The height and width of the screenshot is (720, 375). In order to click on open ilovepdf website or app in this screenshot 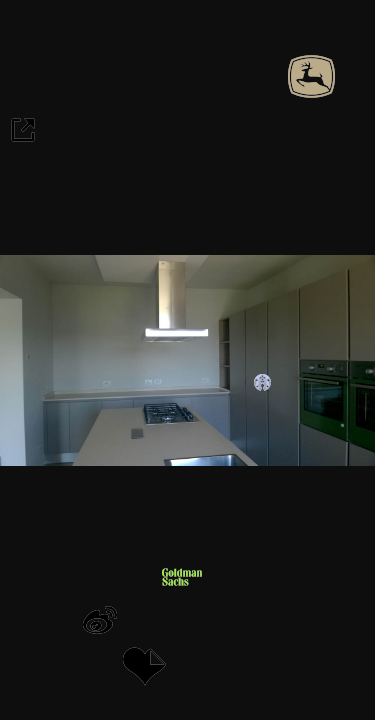, I will do `click(144, 666)`.